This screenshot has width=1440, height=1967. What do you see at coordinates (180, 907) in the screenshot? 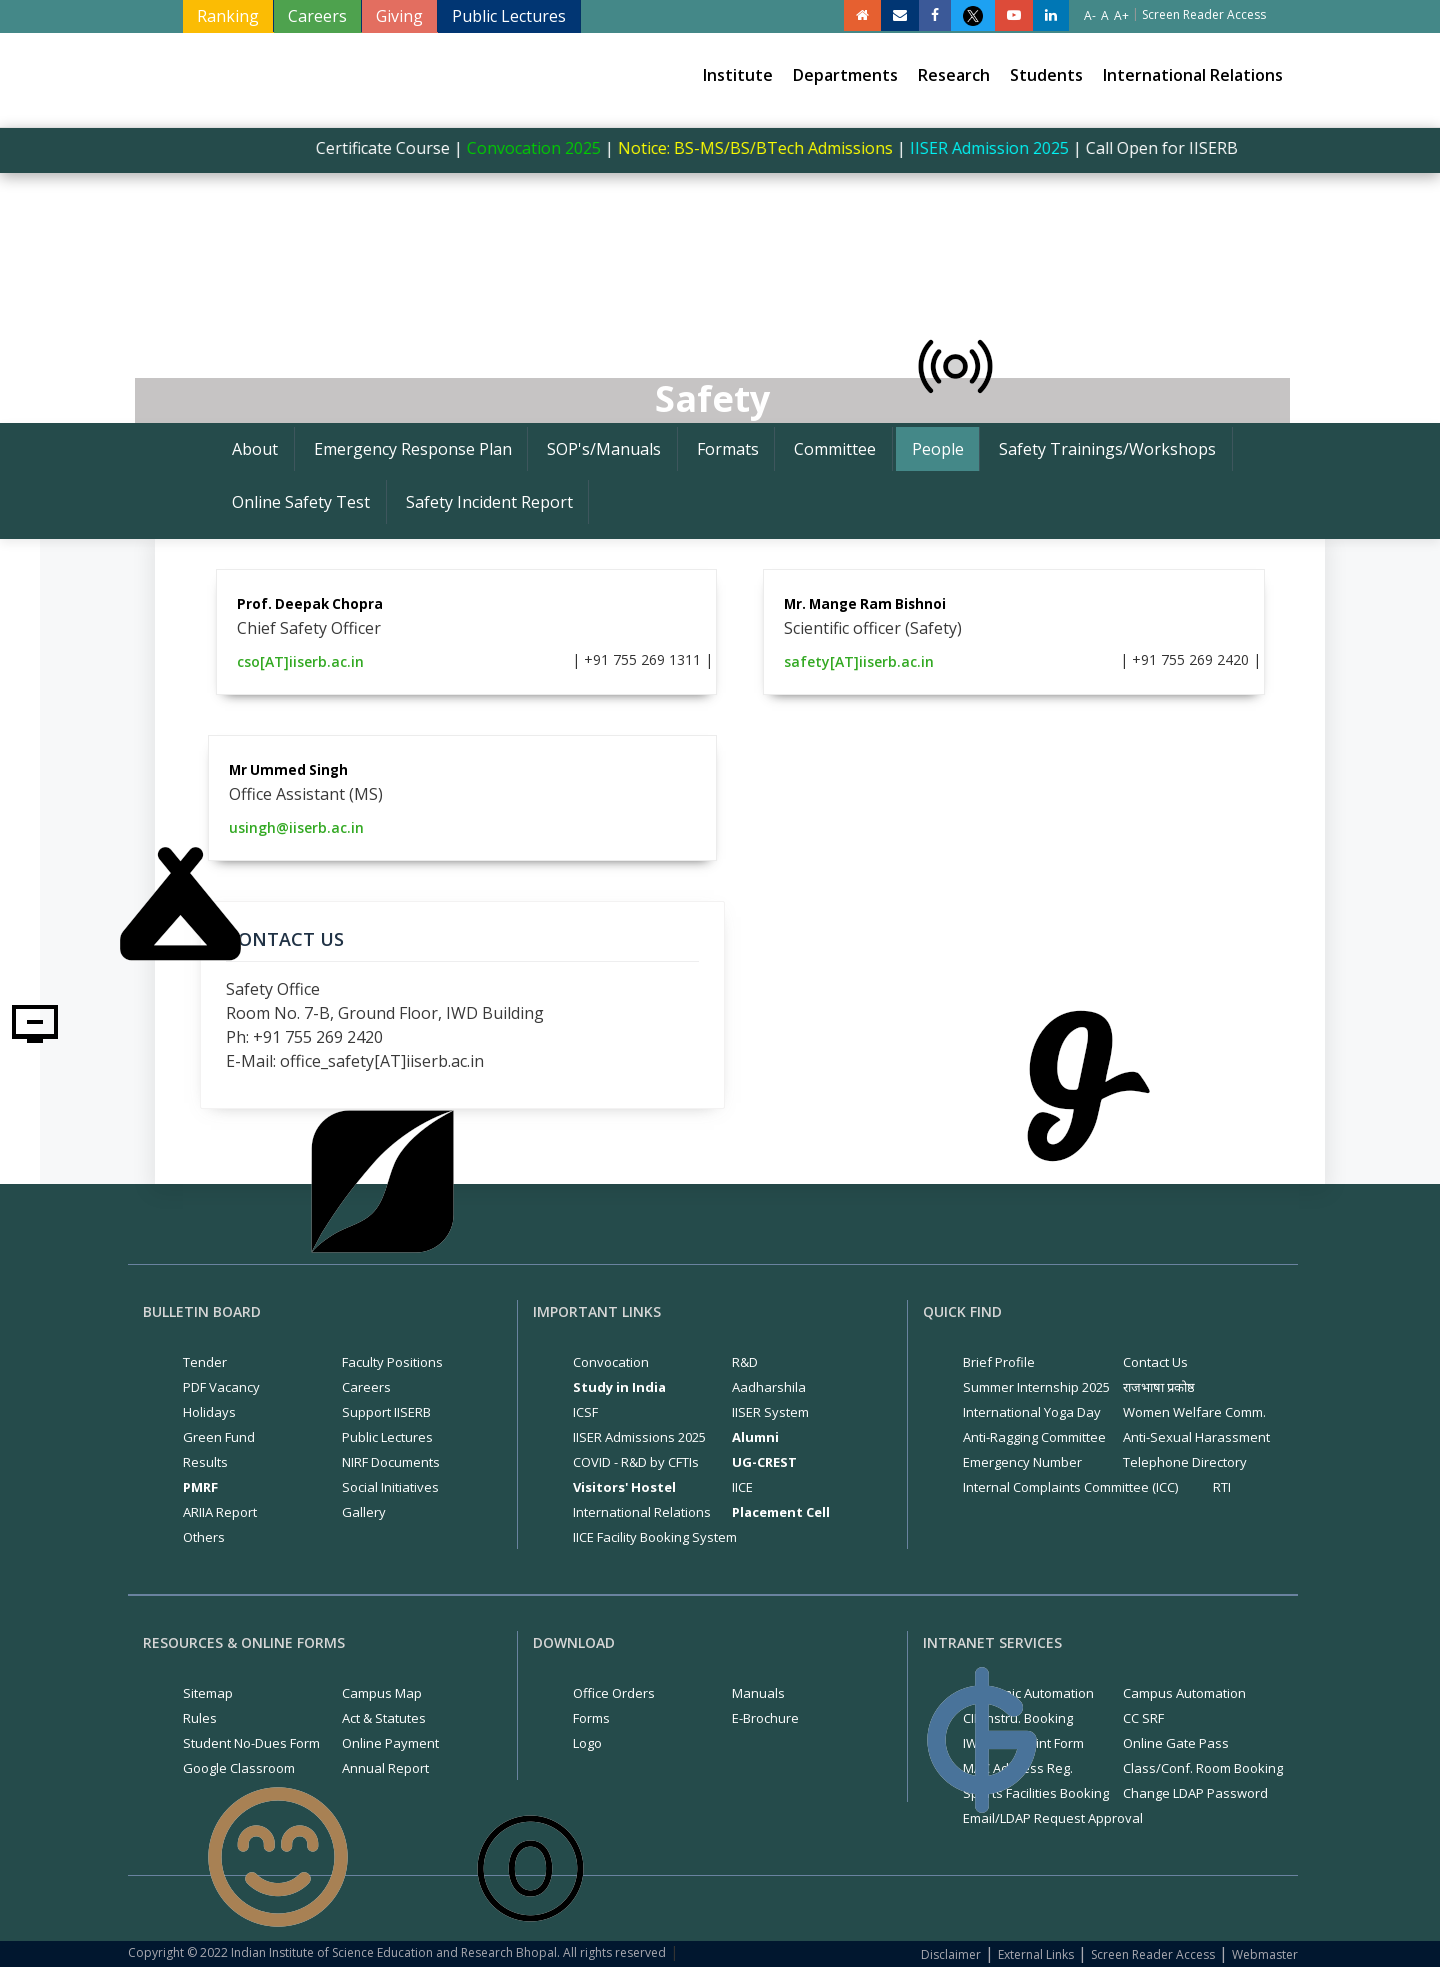
I see `find nearby campgrounds or camping sites` at bounding box center [180, 907].